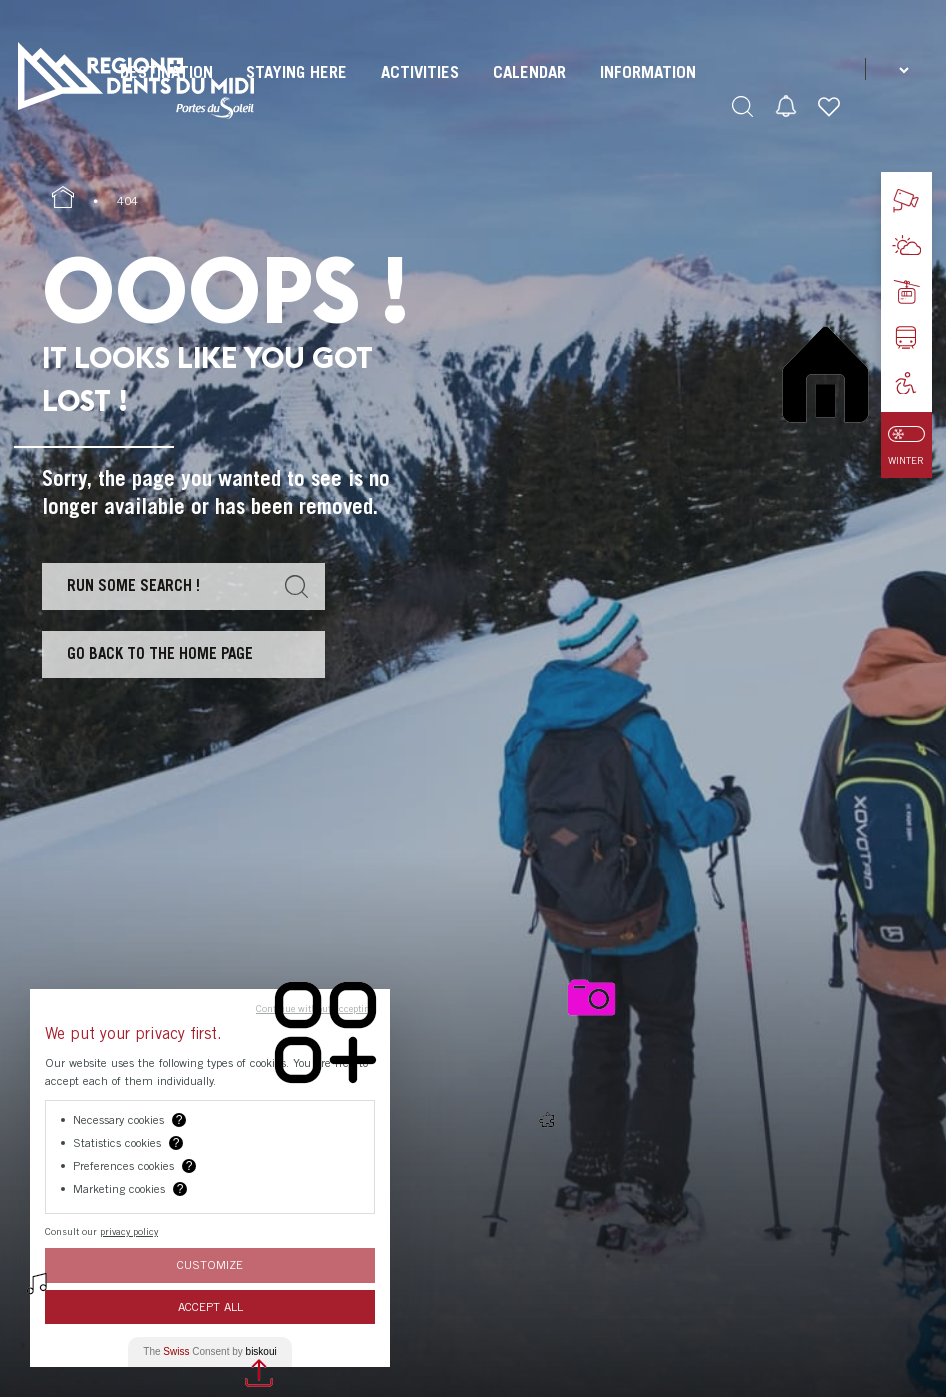 This screenshot has width=946, height=1397. What do you see at coordinates (325, 1032) in the screenshot?
I see `add a new widget or module` at bounding box center [325, 1032].